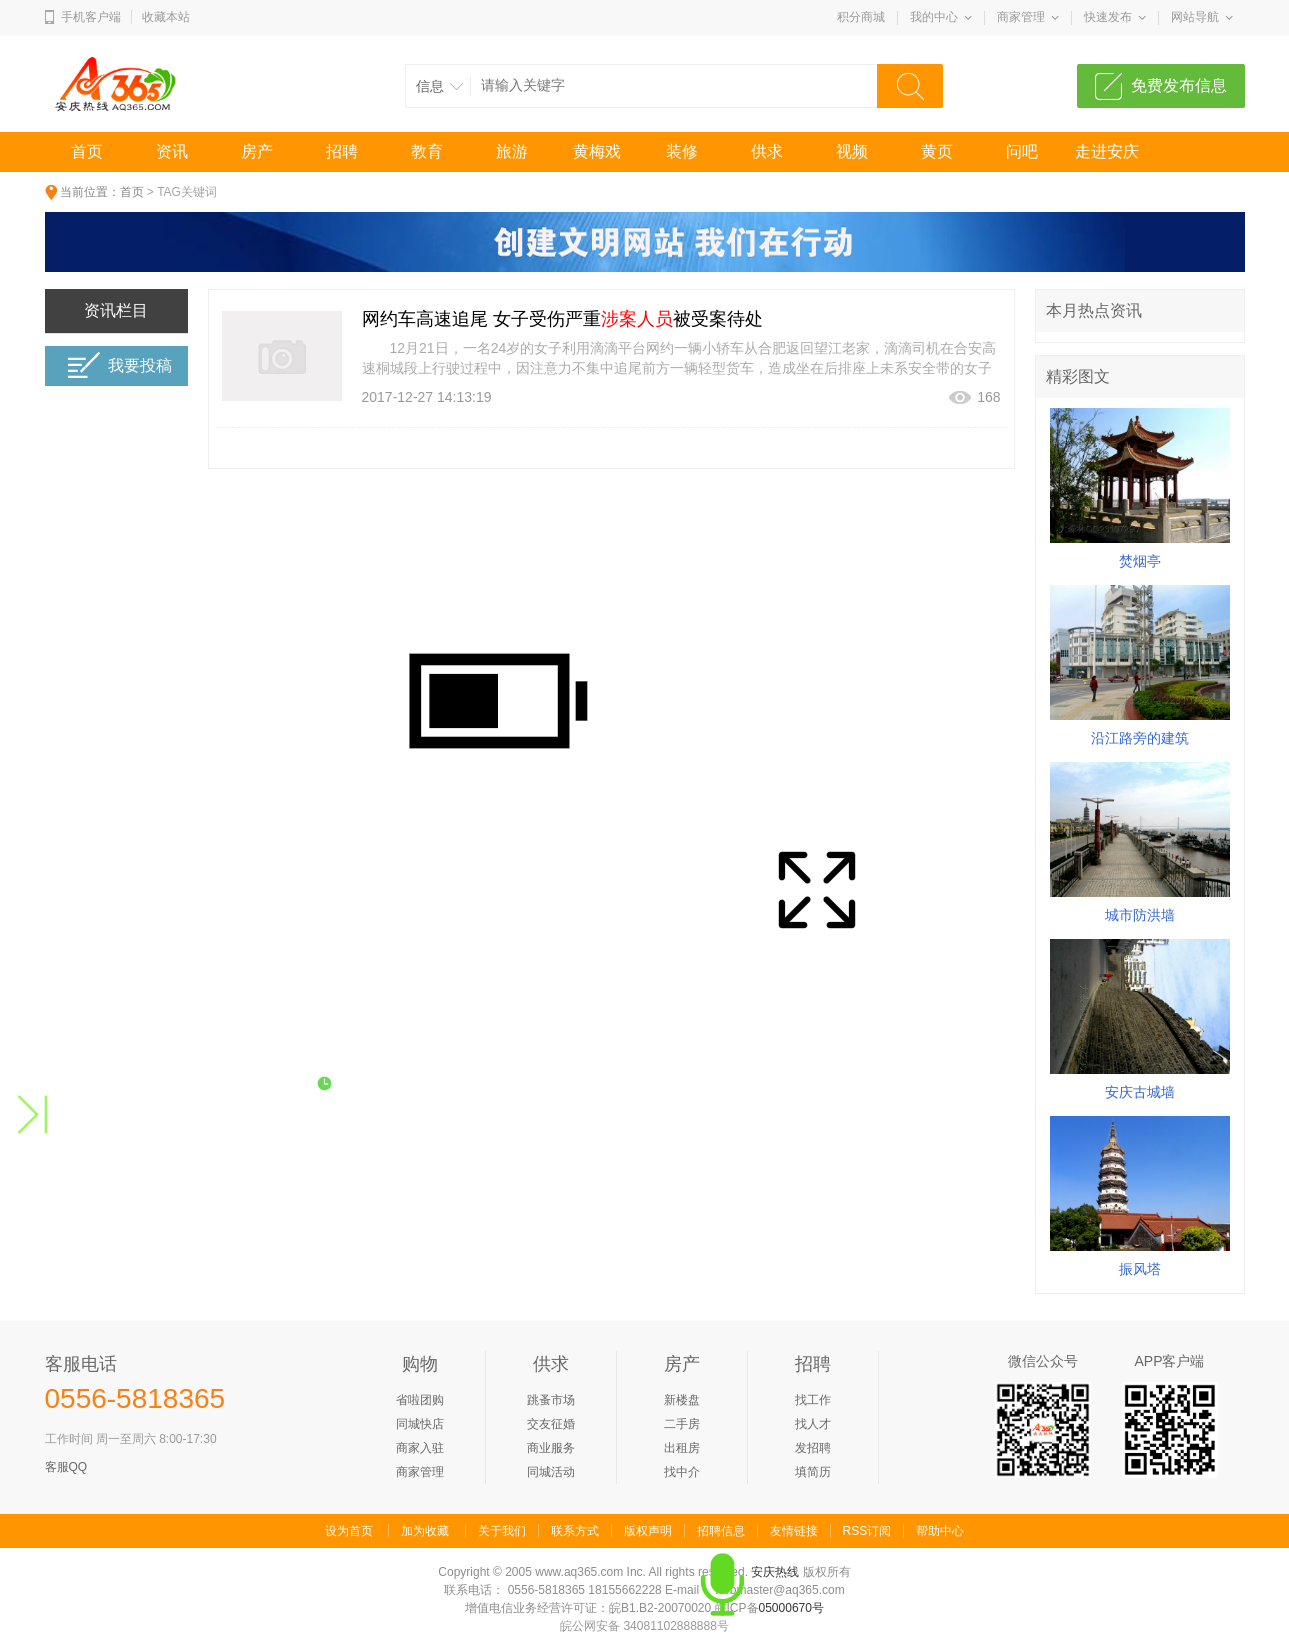  I want to click on indicates battery is at 50% charge, so click(498, 701).